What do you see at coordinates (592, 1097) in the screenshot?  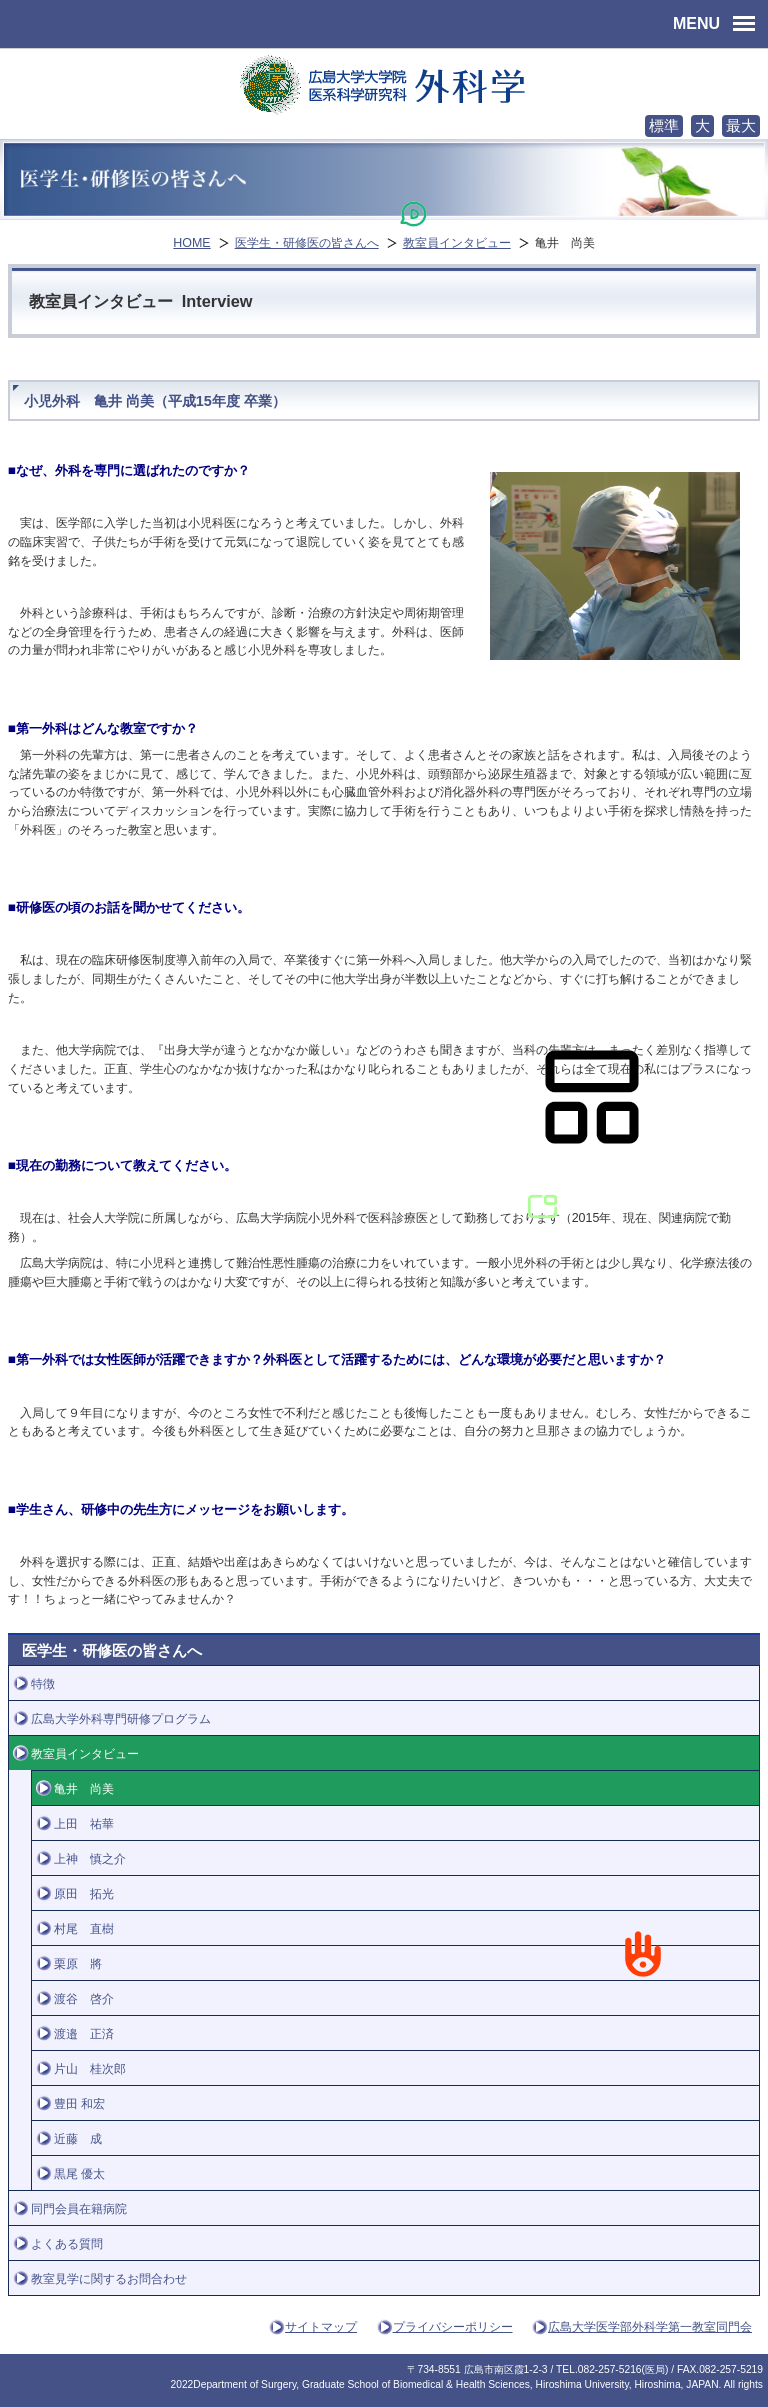 I see `switch to top panel layout view` at bounding box center [592, 1097].